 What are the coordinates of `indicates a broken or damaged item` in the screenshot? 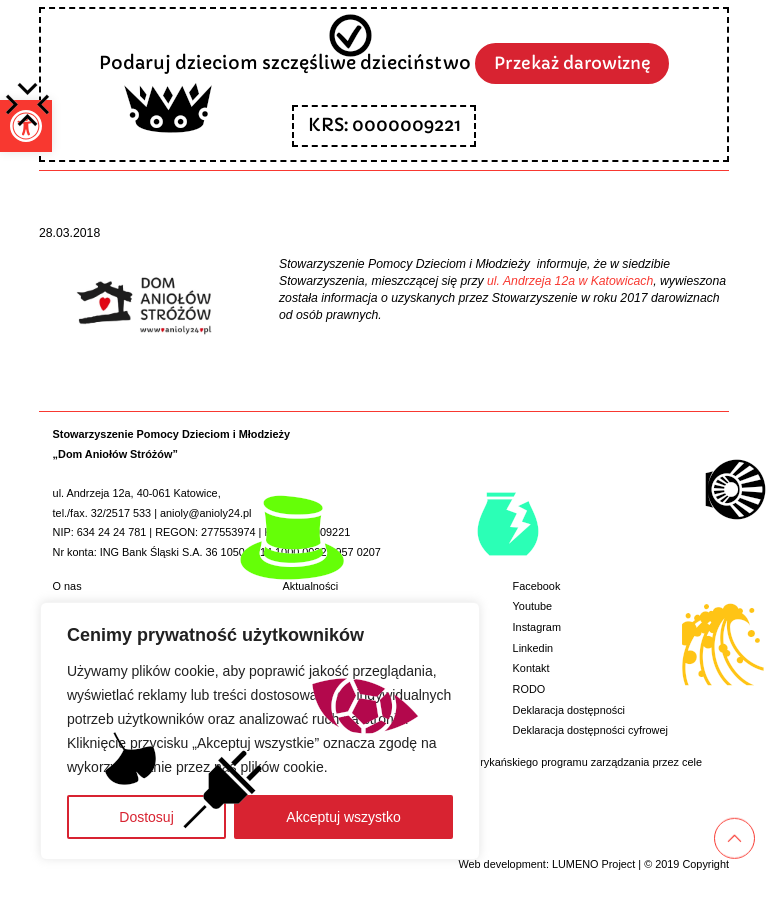 It's located at (508, 524).